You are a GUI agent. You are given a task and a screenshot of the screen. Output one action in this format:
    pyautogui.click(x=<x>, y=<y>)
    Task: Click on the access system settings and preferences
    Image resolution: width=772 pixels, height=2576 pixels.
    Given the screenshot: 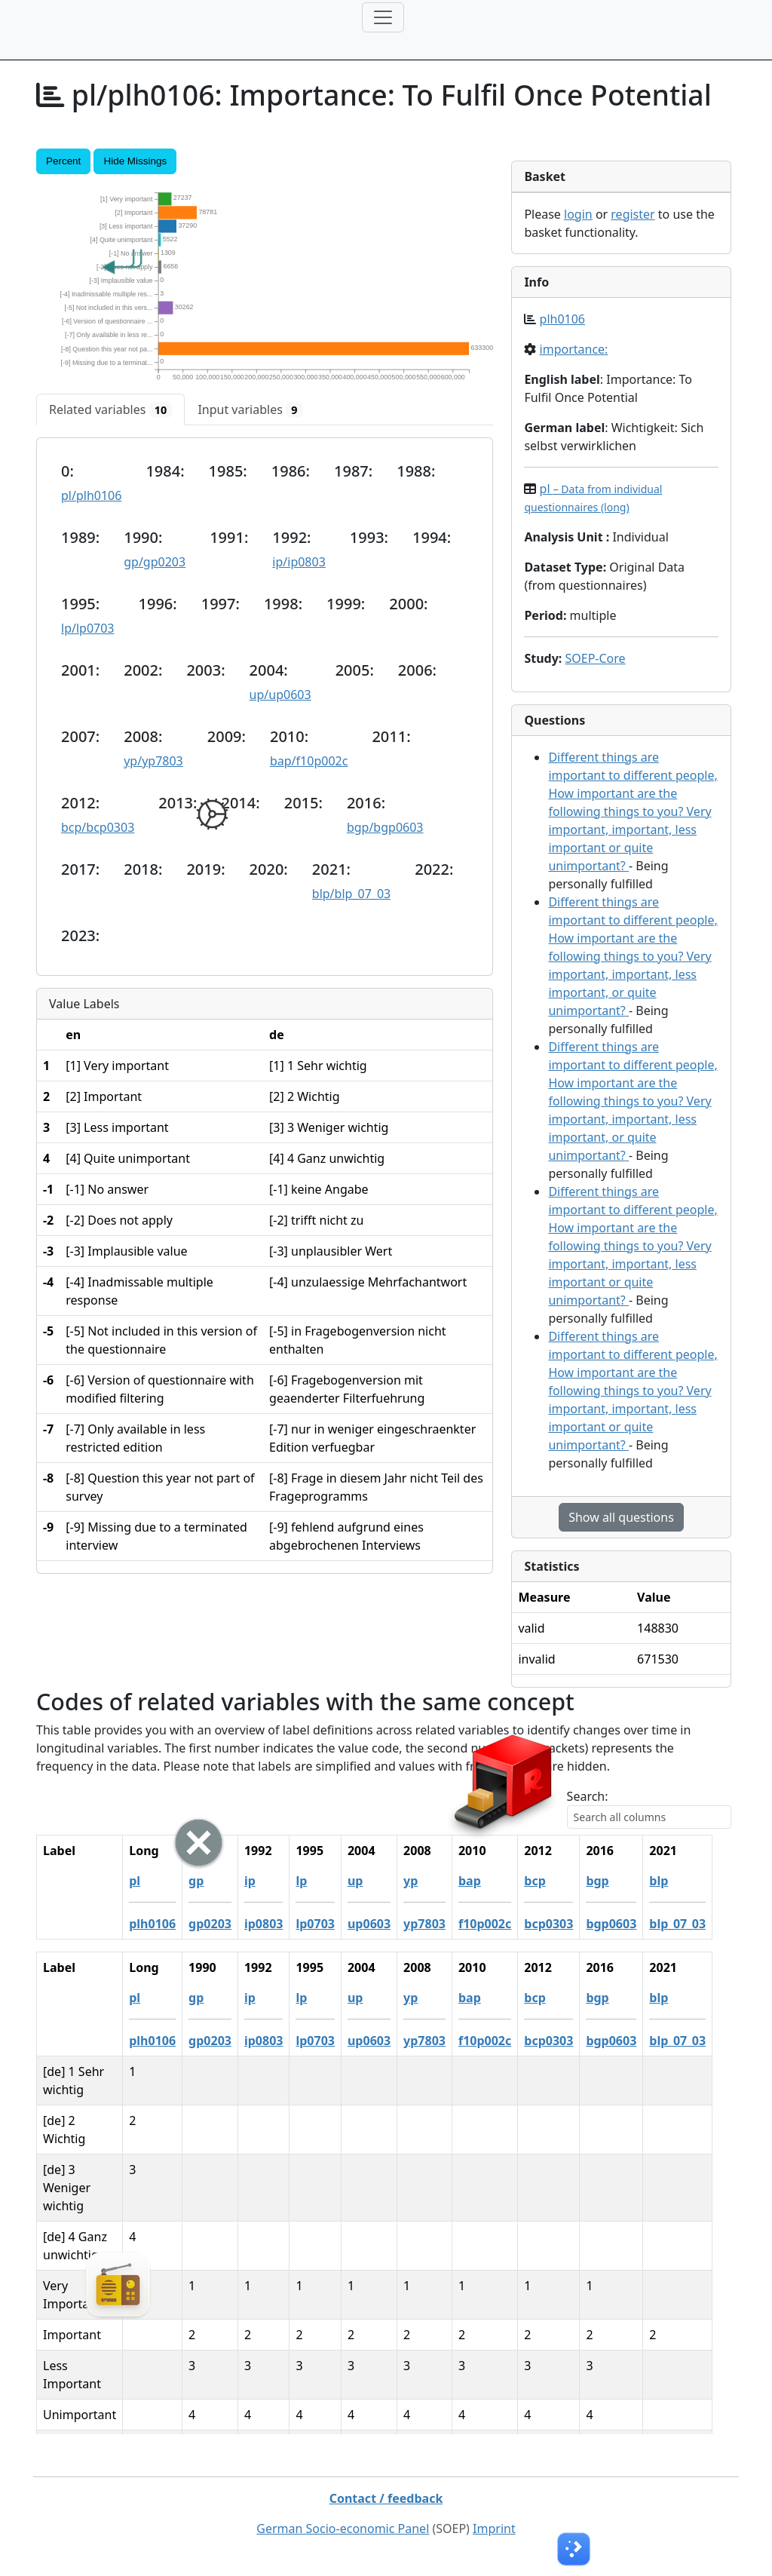 What is the action you would take?
    pyautogui.click(x=212, y=814)
    